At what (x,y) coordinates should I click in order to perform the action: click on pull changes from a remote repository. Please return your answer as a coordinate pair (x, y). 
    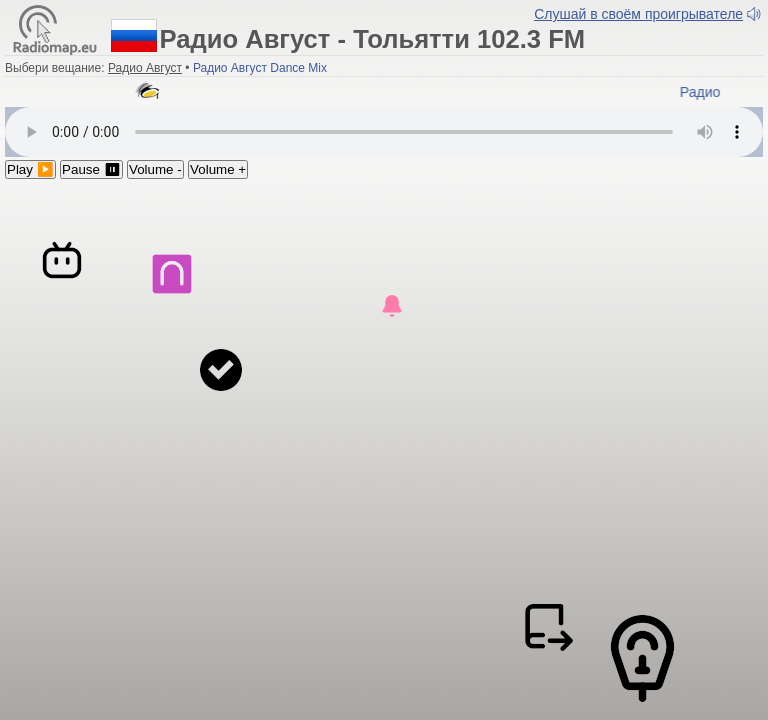
    Looking at the image, I should click on (547, 629).